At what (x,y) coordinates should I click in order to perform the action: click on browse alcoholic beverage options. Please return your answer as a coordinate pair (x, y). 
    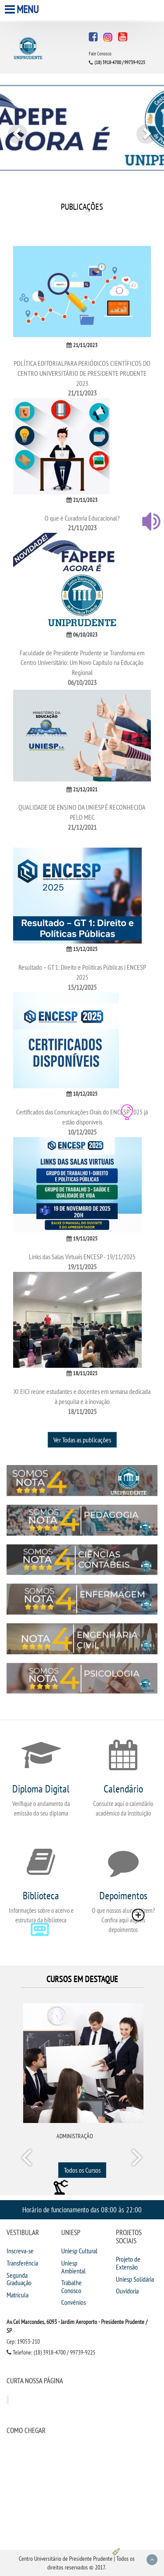
    Looking at the image, I should click on (116, 2552).